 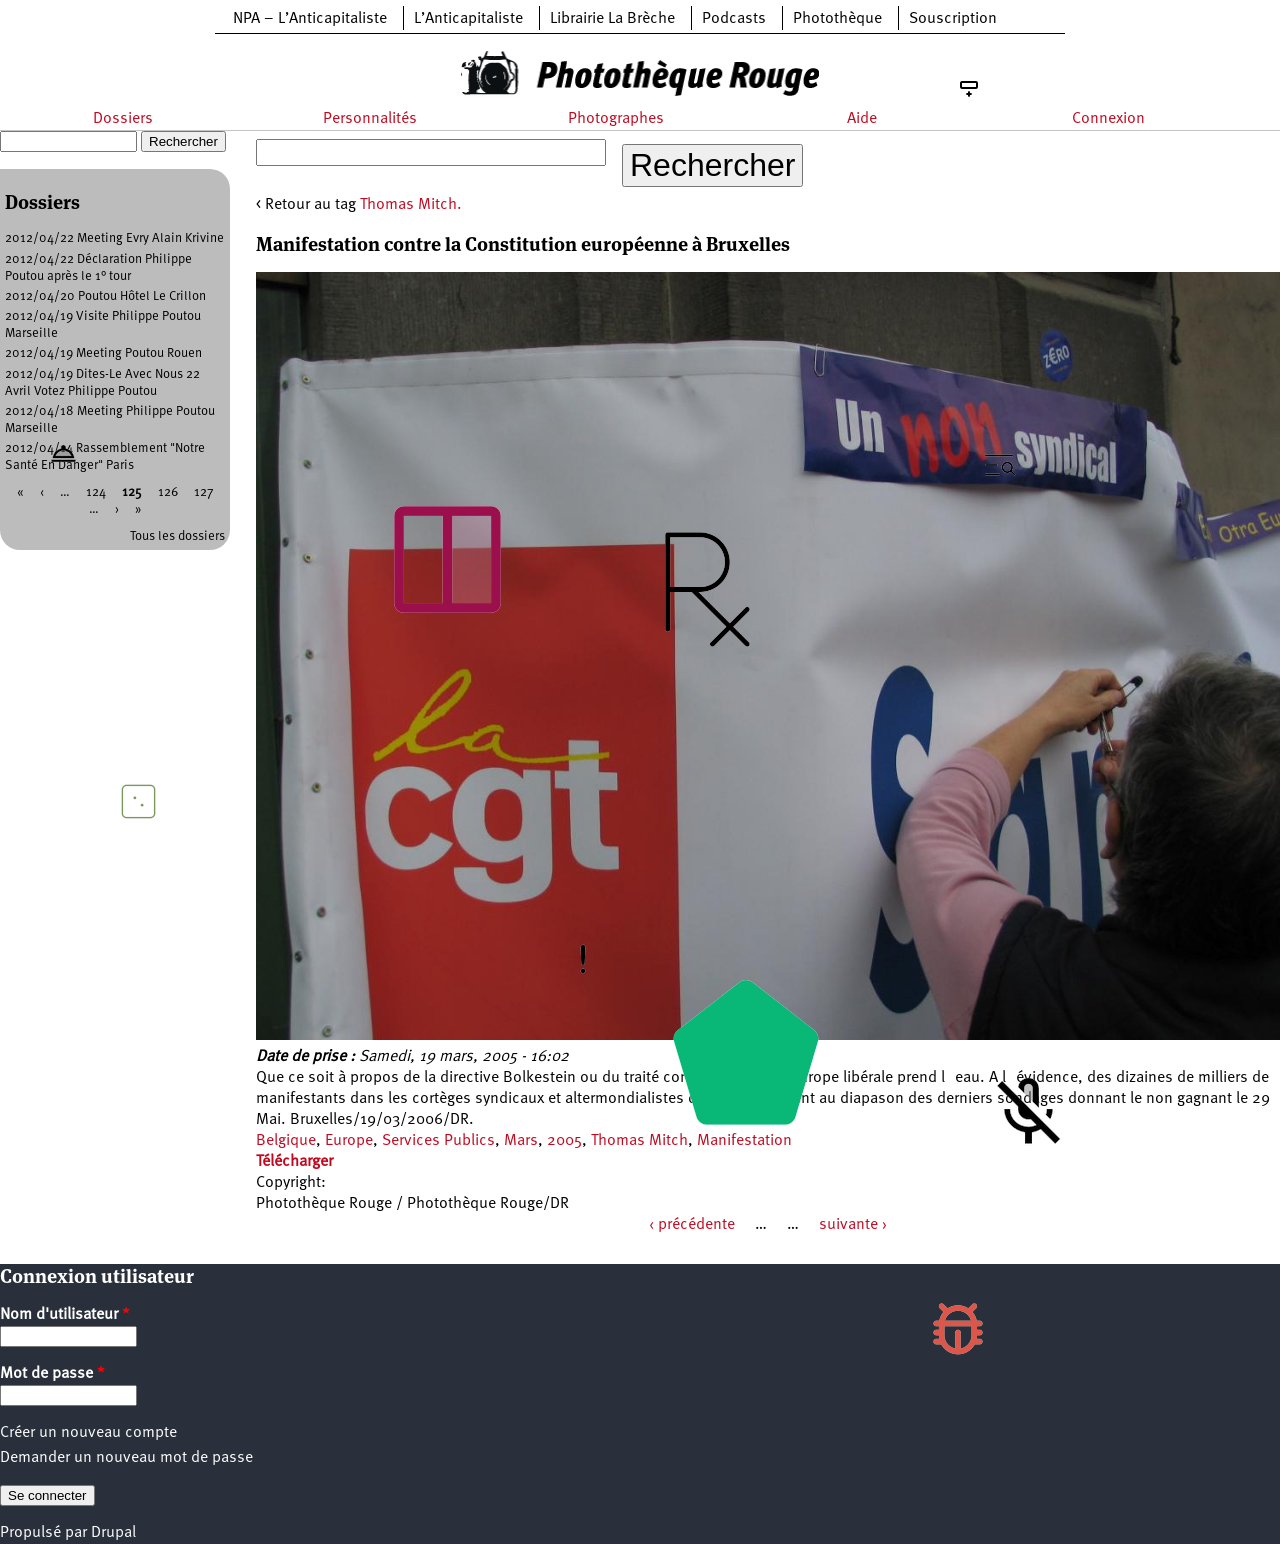 I want to click on mute your microphone, so click(x=1028, y=1112).